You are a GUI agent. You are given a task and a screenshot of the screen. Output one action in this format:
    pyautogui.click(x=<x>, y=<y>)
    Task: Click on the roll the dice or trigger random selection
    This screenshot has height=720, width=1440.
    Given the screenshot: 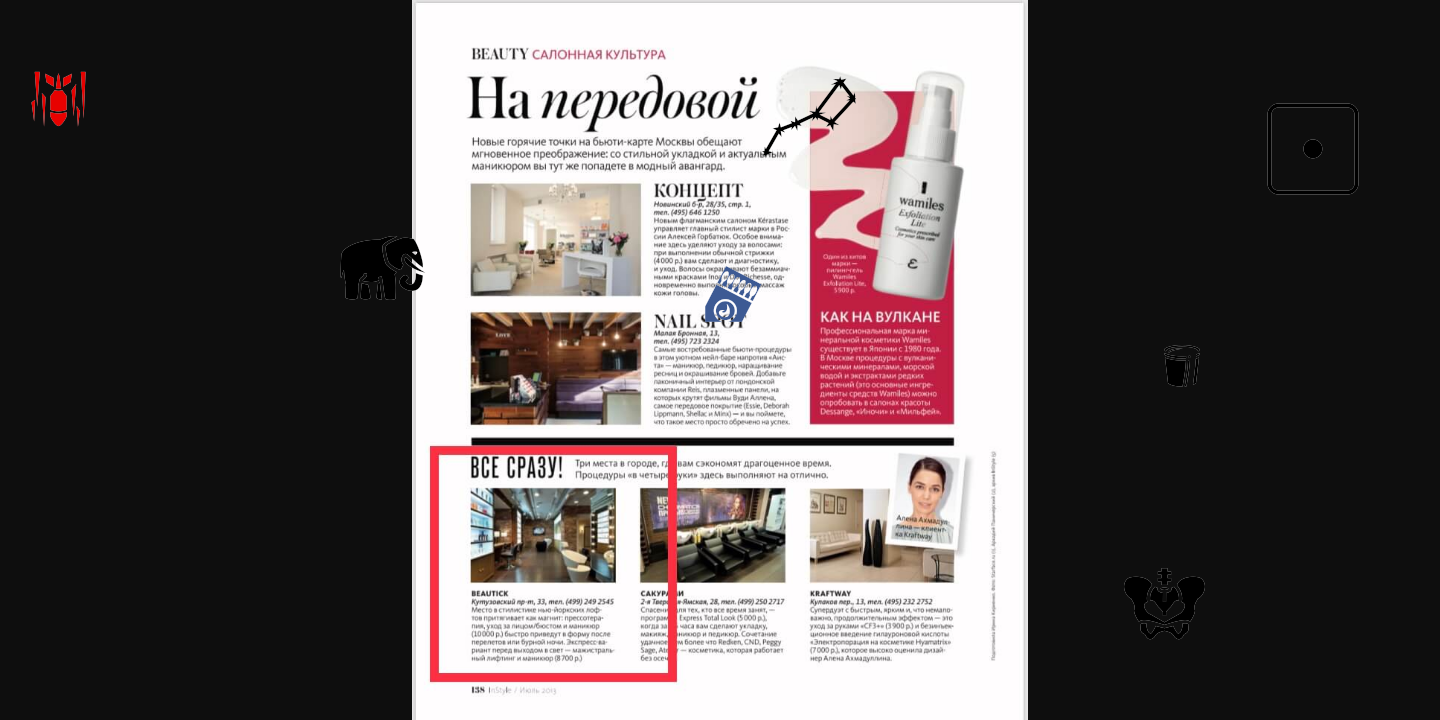 What is the action you would take?
    pyautogui.click(x=1313, y=149)
    